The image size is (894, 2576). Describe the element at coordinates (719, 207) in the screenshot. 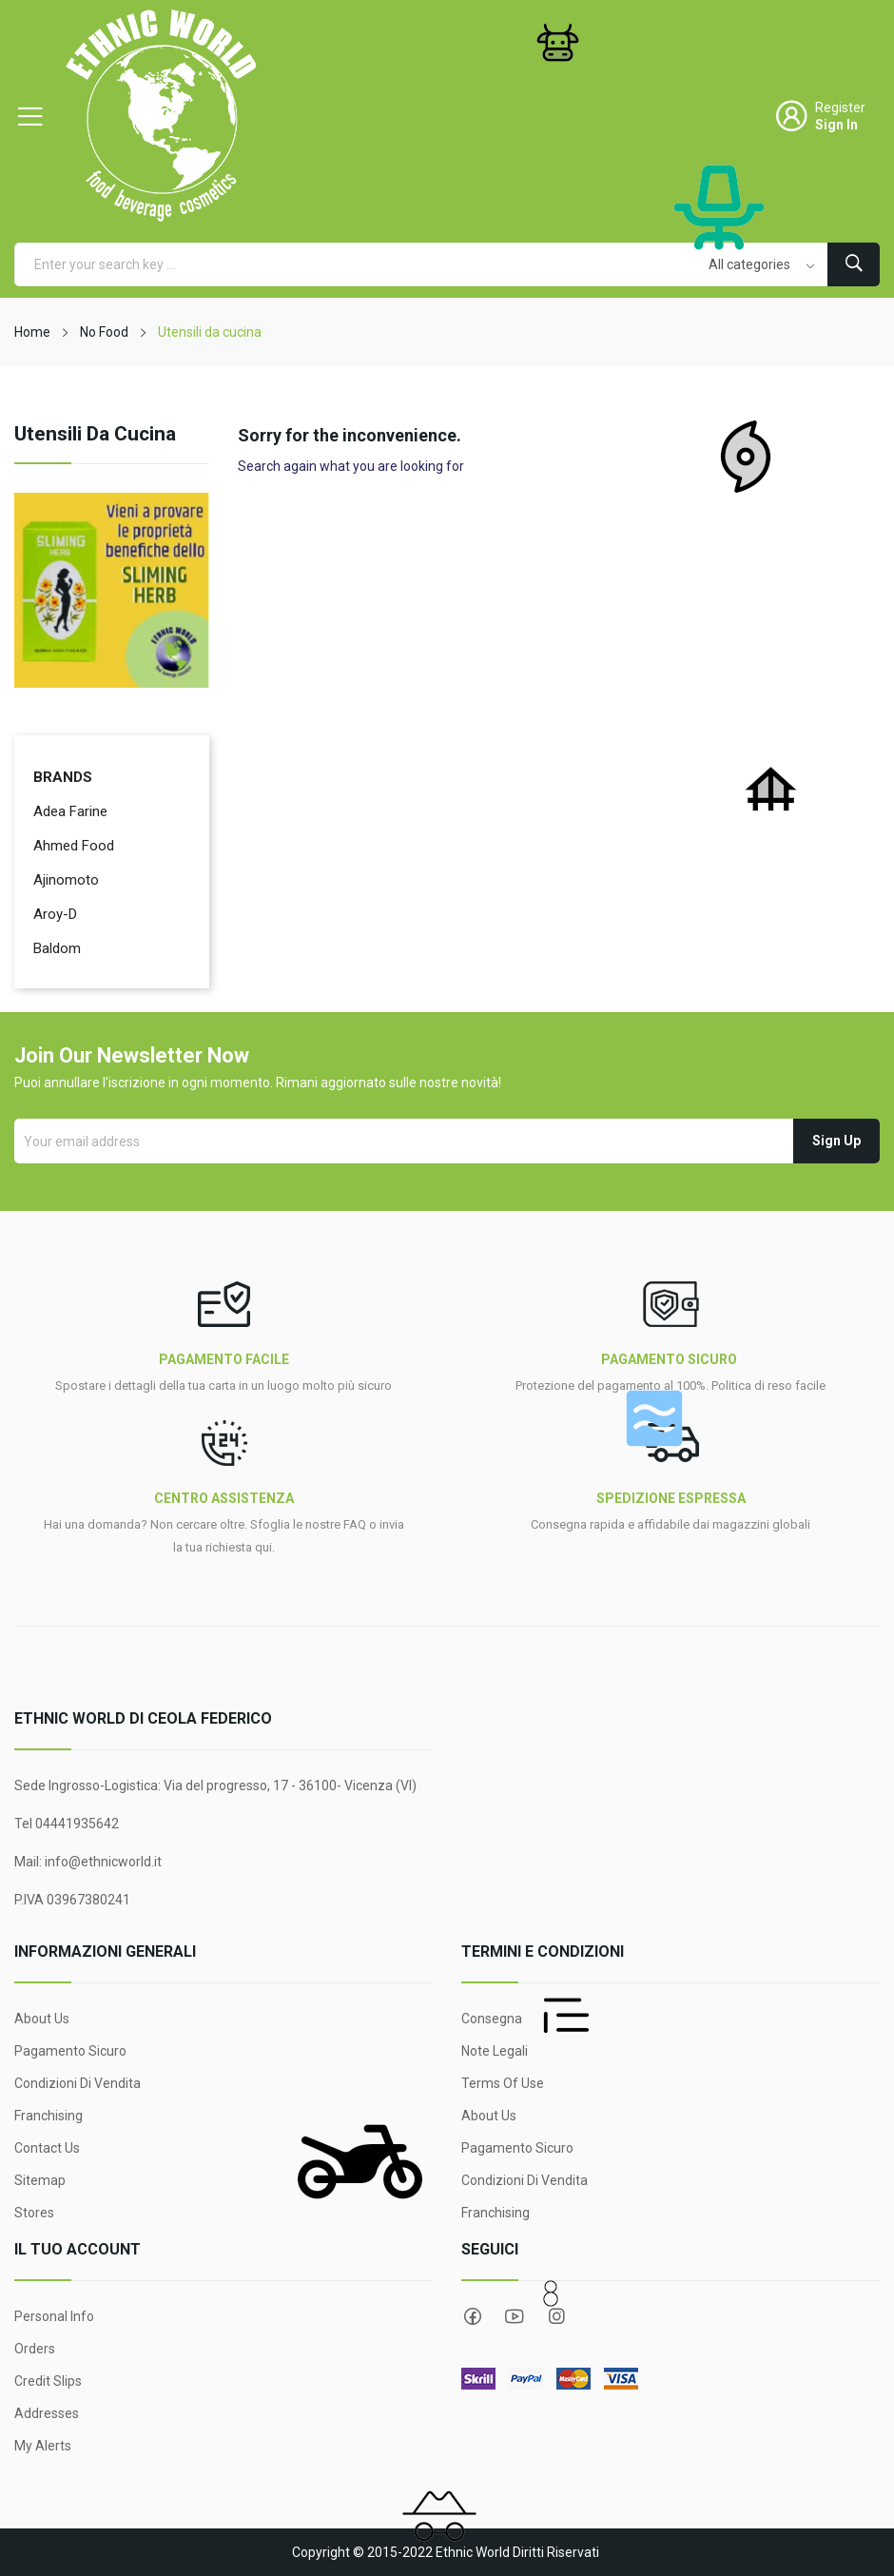

I see `access workspace or office settings` at that location.